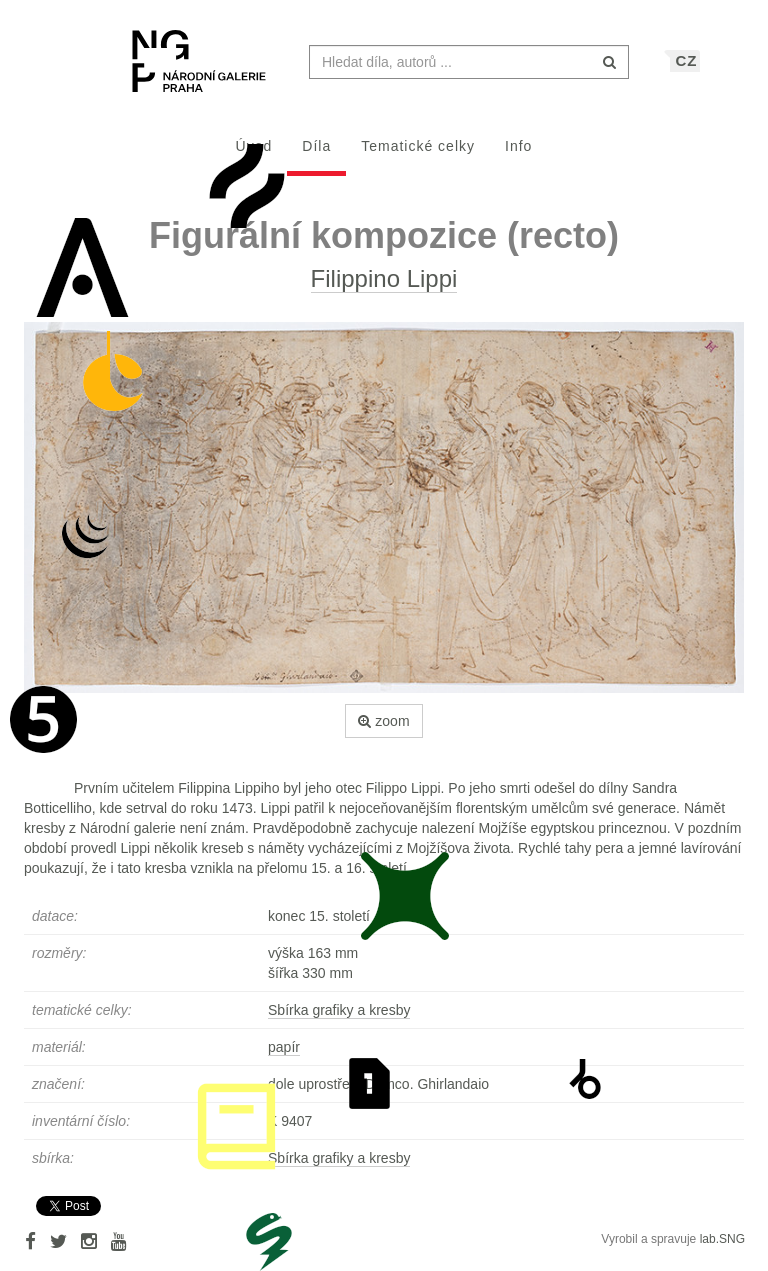 This screenshot has width=768, height=1271. I want to click on open the Beatport app or website, so click(585, 1079).